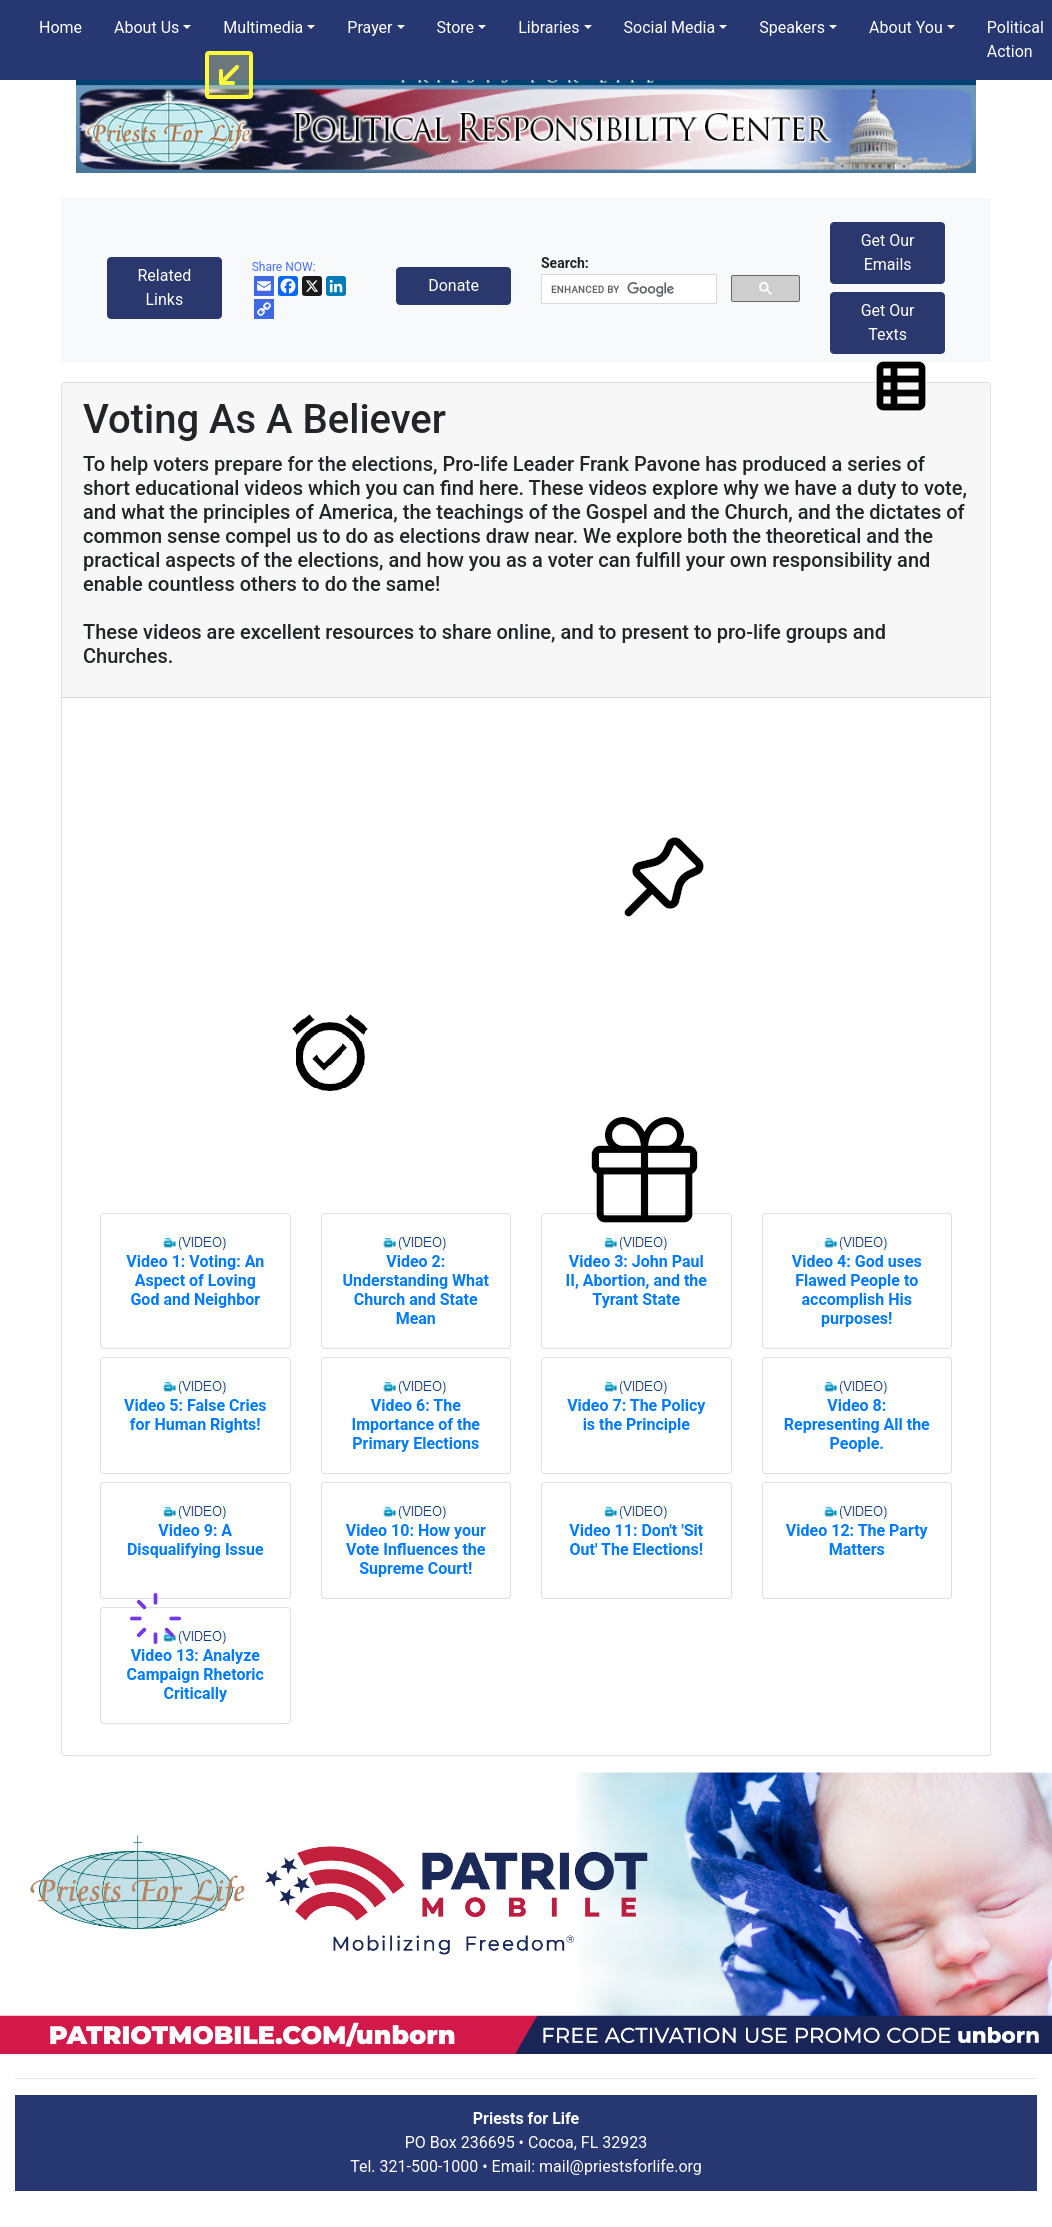 This screenshot has height=2227, width=1052. What do you see at coordinates (330, 1053) in the screenshot?
I see `alarm is set and active` at bounding box center [330, 1053].